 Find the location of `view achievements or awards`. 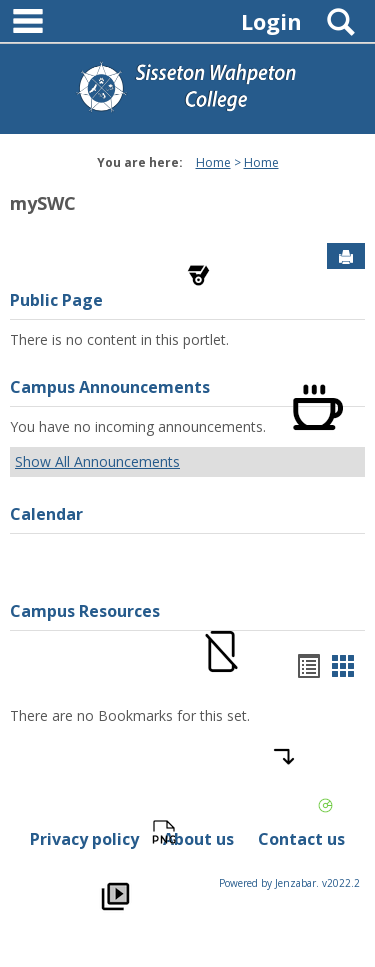

view achievements or awards is located at coordinates (198, 275).